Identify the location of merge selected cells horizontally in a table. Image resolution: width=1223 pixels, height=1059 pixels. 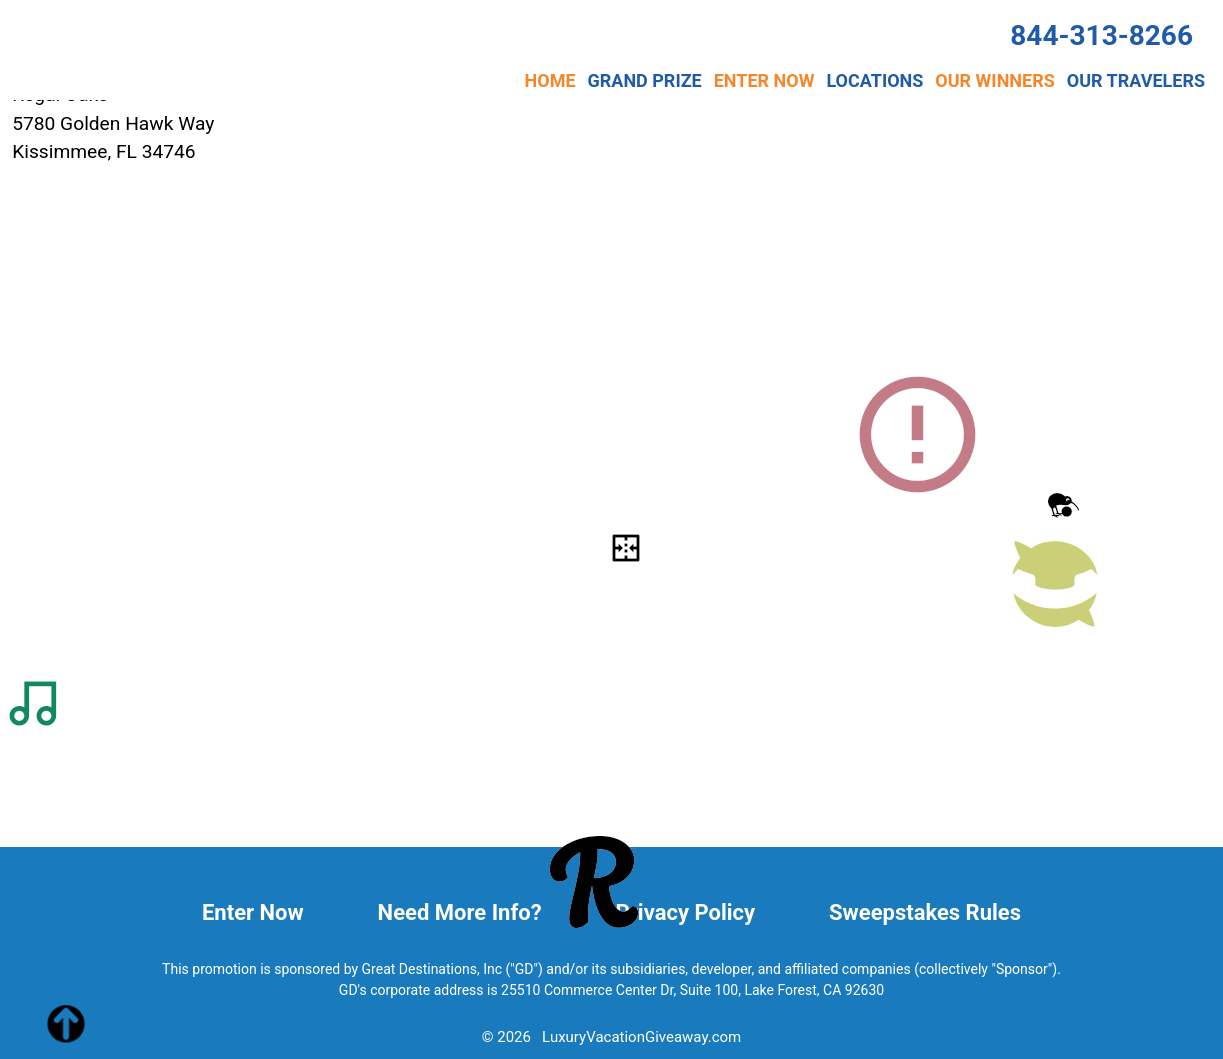
(626, 548).